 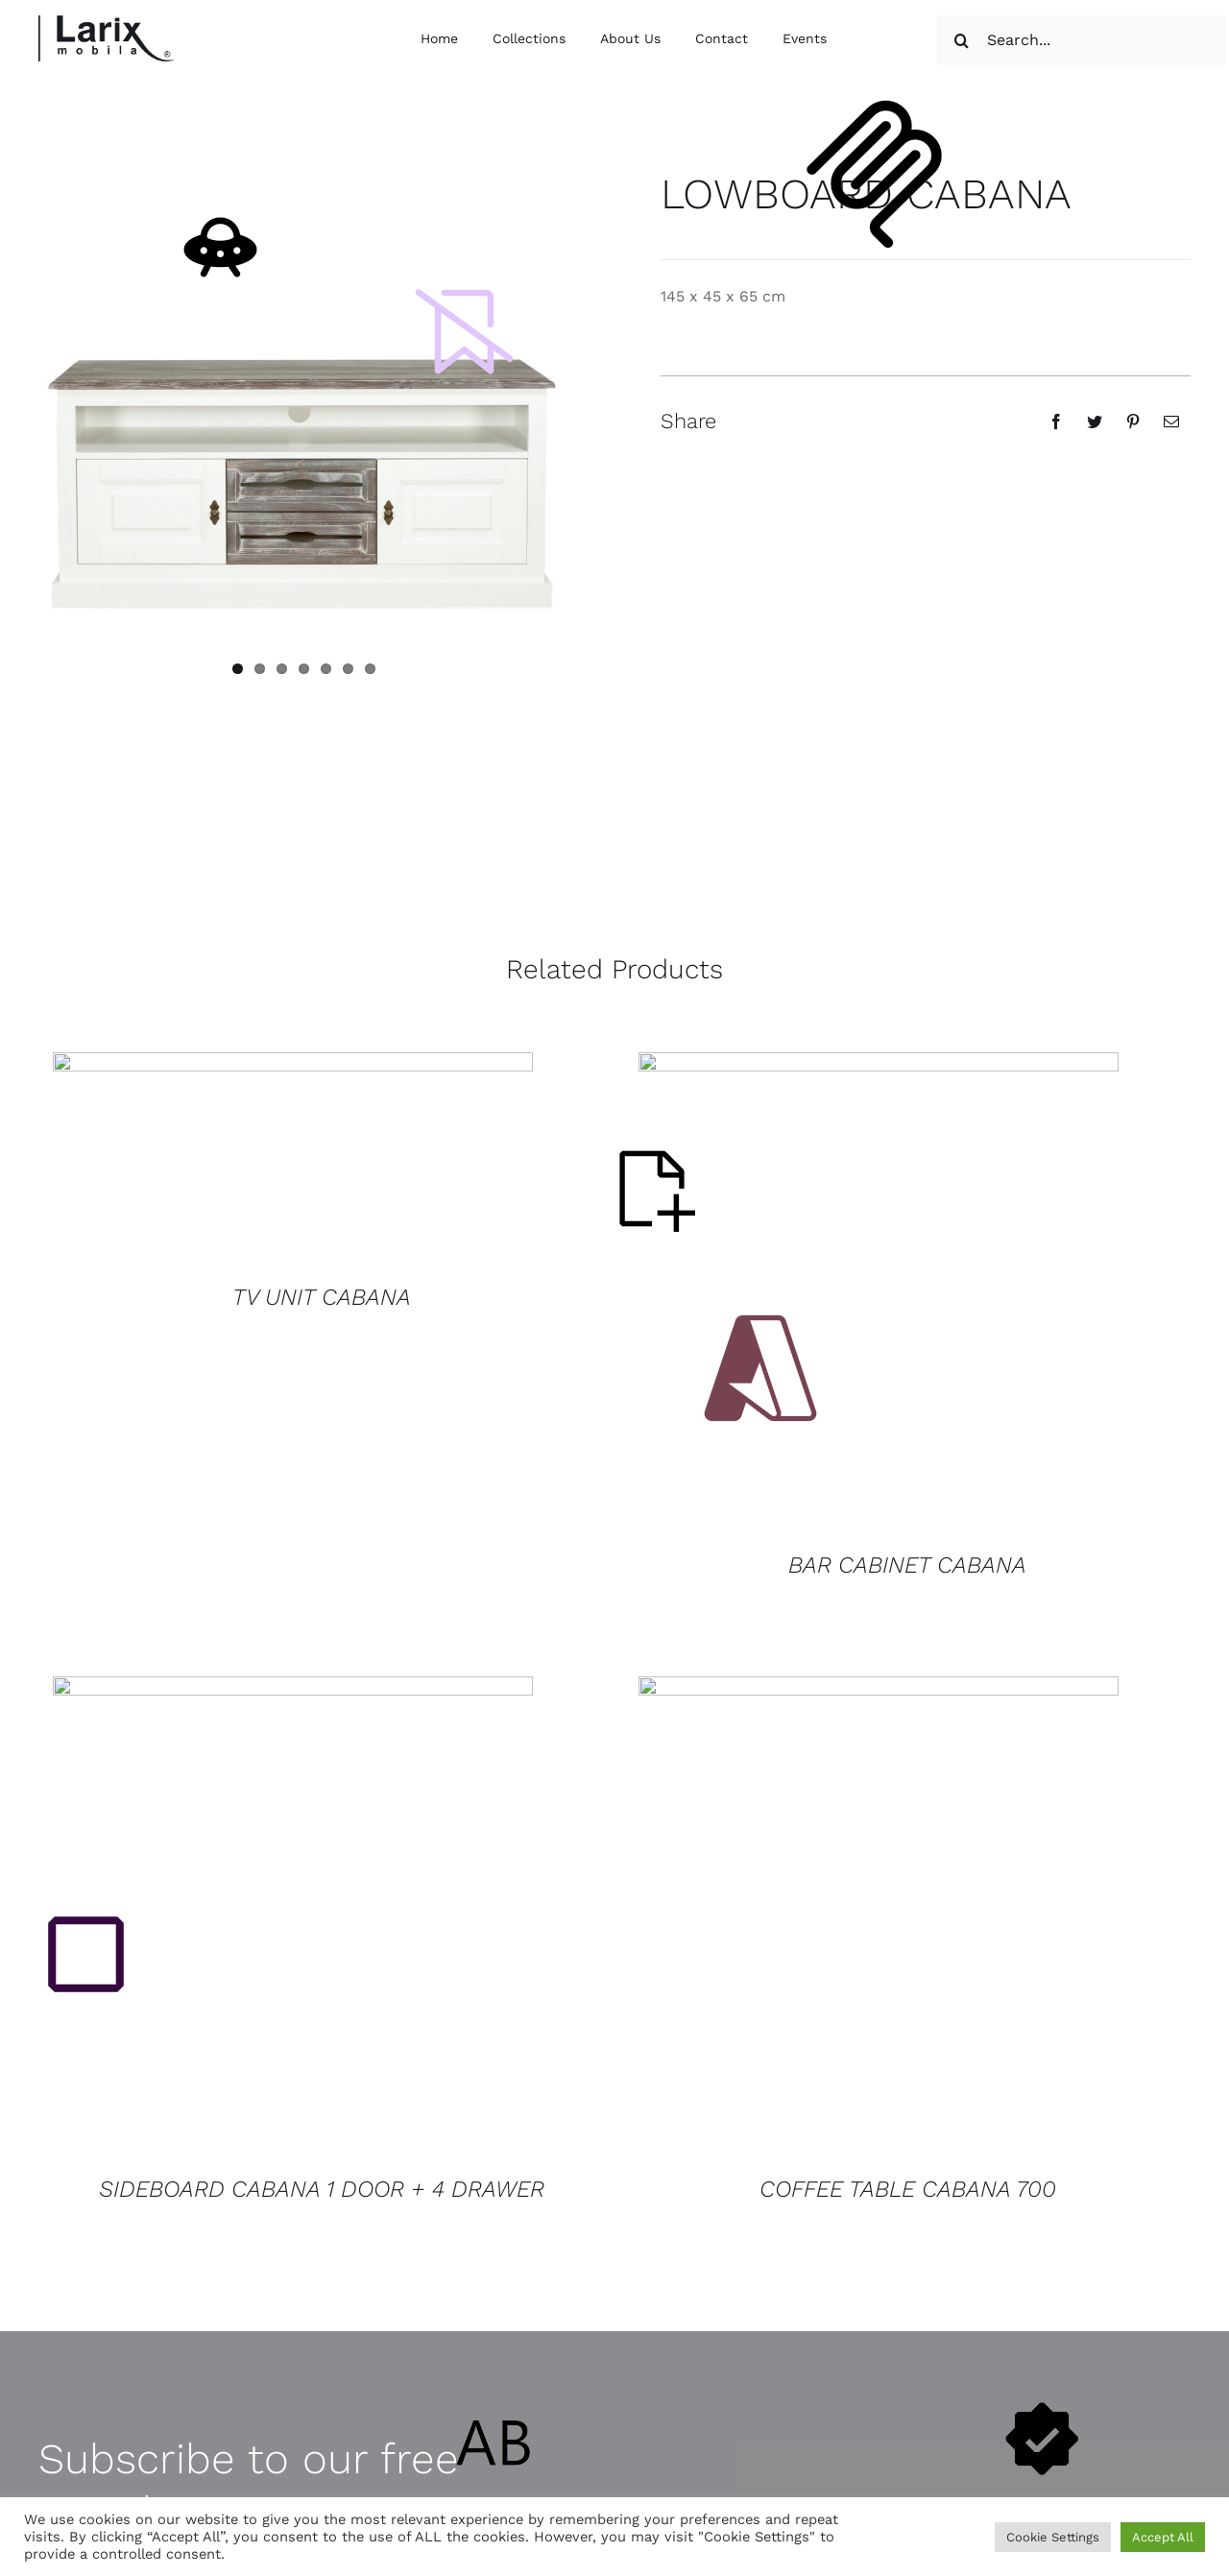 What do you see at coordinates (760, 1368) in the screenshot?
I see `connect to Microsoft Azure cloud services` at bounding box center [760, 1368].